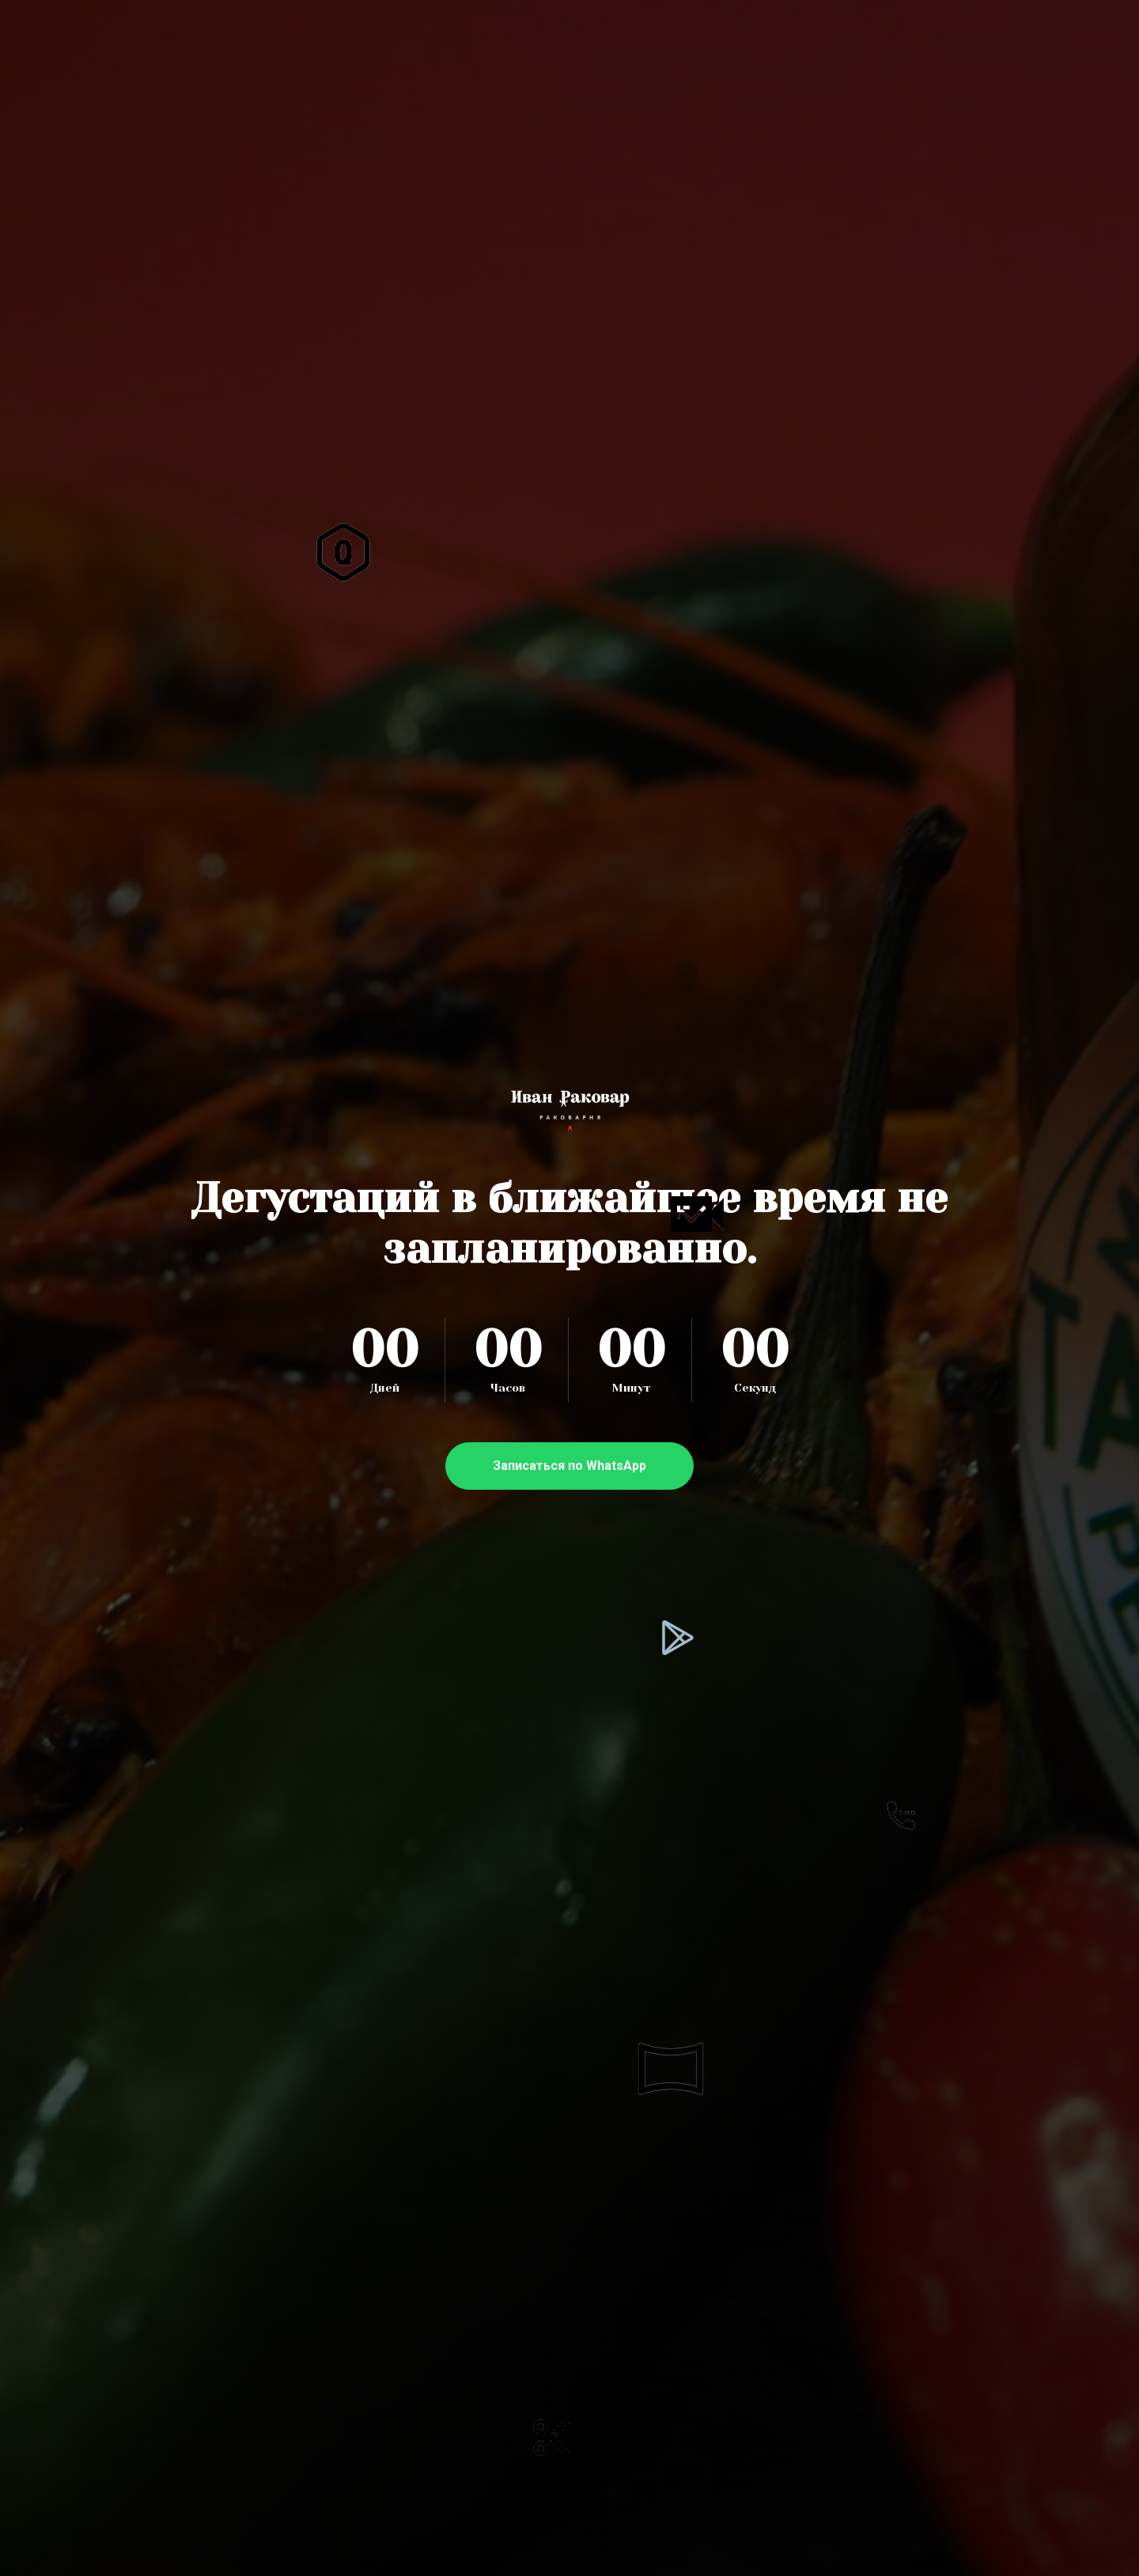 Image resolution: width=1139 pixels, height=2576 pixels. I want to click on access phone or call settings, so click(901, 1816).